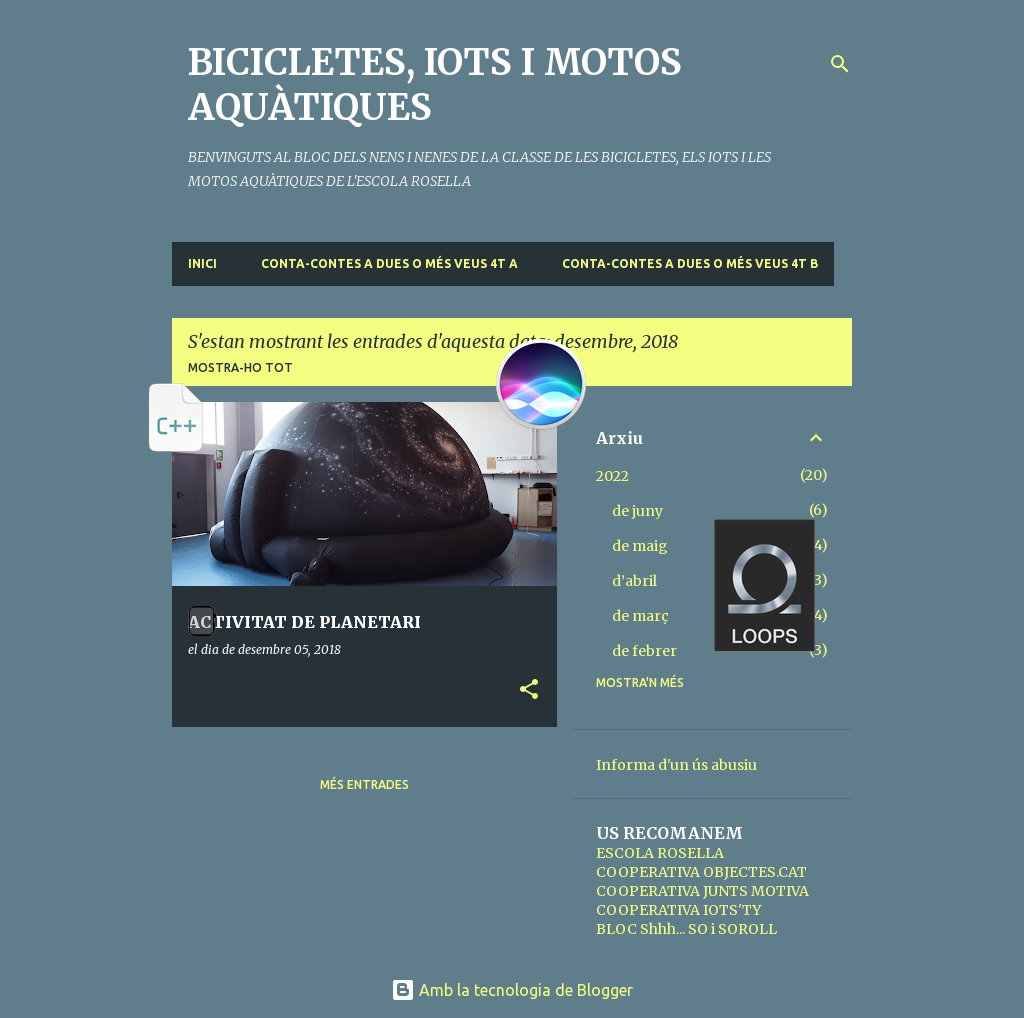  I want to click on manage Apple Loops storage in GarageBand, so click(764, 588).